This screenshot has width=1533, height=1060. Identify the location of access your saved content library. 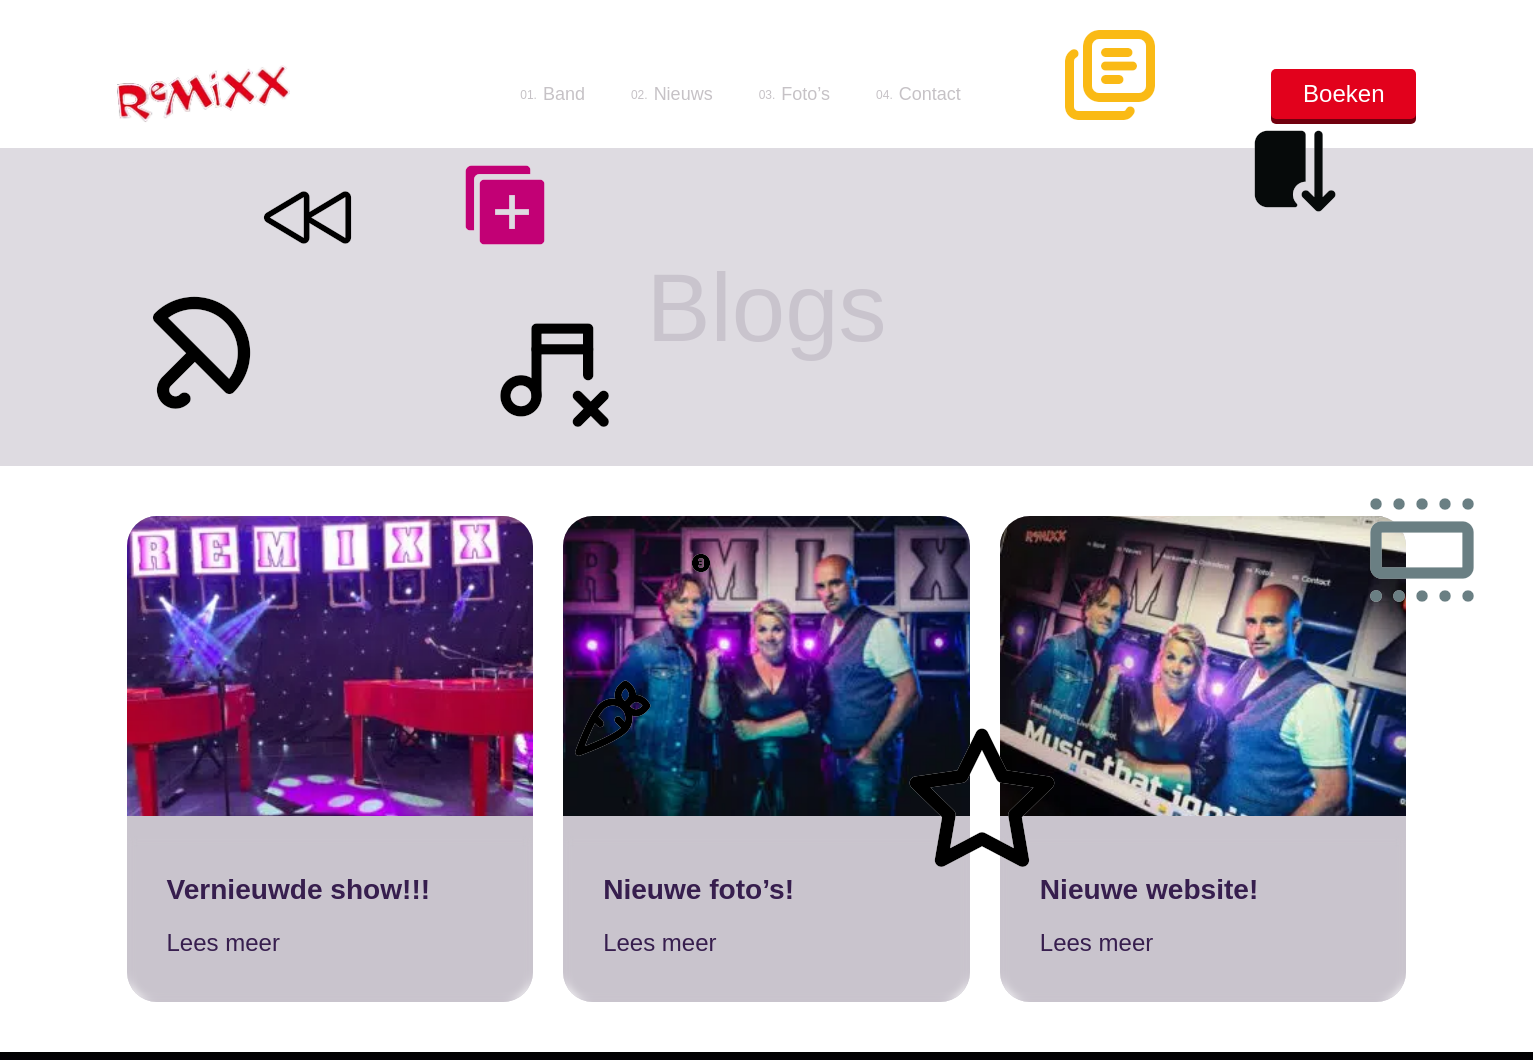
(1110, 75).